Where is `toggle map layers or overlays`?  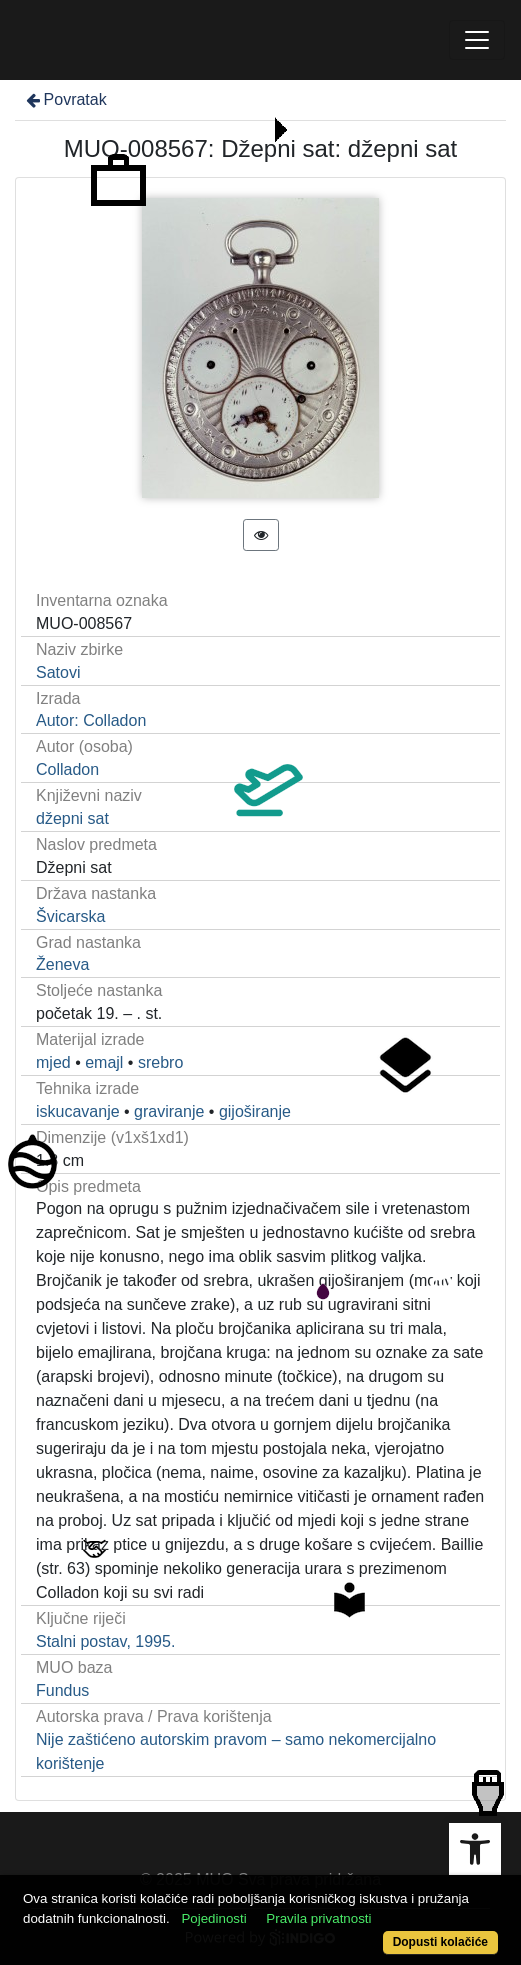 toggle map layers or overlays is located at coordinates (405, 1066).